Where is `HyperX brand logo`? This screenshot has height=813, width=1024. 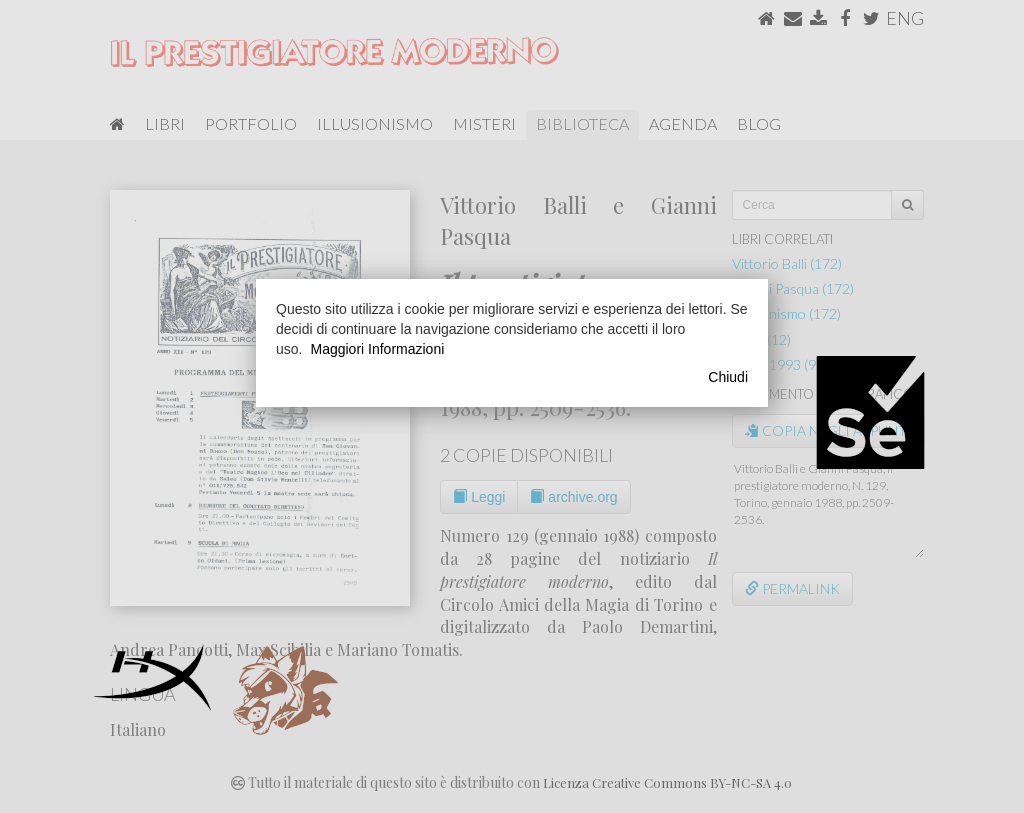 HyperX brand logo is located at coordinates (152, 677).